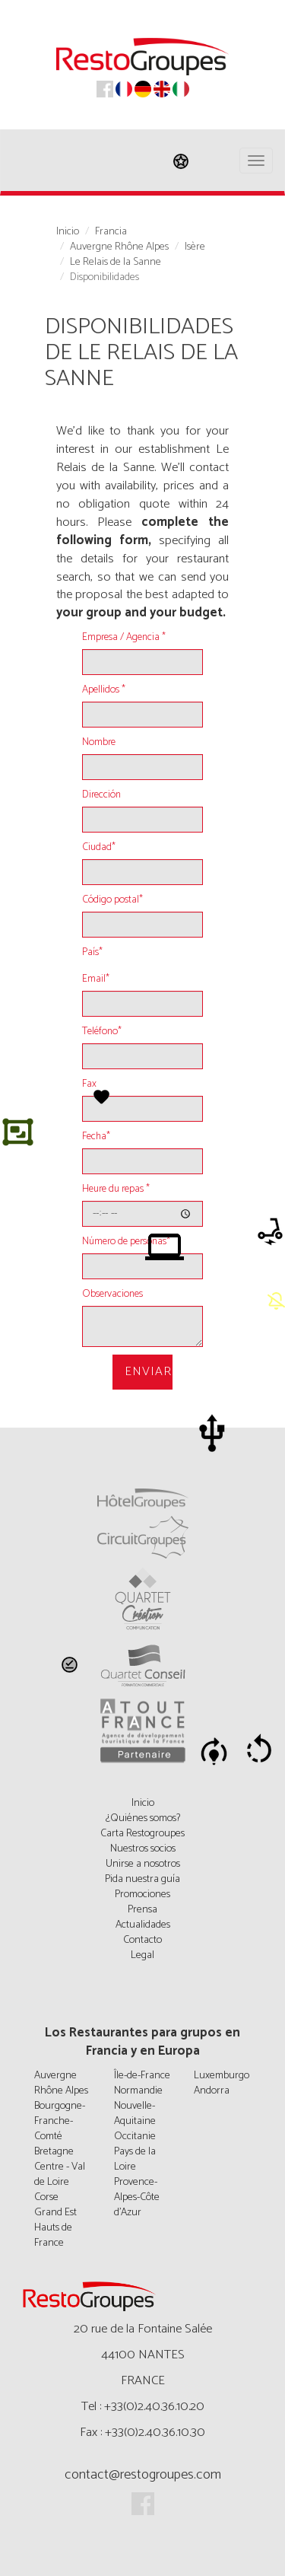 This screenshot has width=285, height=2576. I want to click on find nearby electric scooter rentals, so click(270, 1231).